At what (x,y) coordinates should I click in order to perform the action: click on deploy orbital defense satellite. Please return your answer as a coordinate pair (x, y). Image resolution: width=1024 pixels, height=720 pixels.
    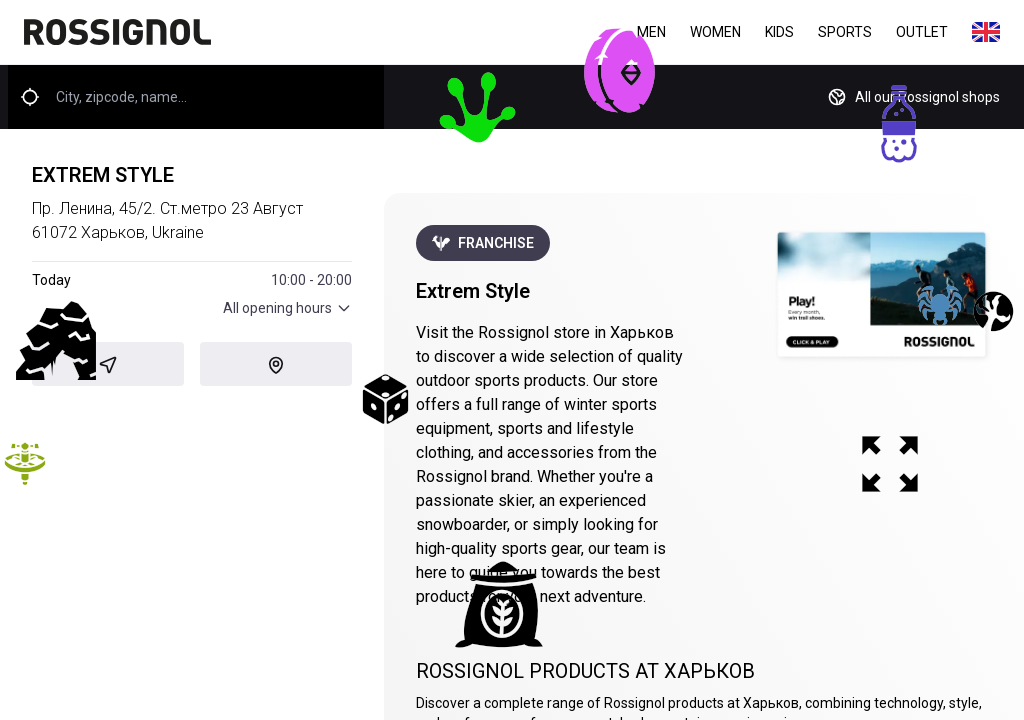
    Looking at the image, I should click on (25, 464).